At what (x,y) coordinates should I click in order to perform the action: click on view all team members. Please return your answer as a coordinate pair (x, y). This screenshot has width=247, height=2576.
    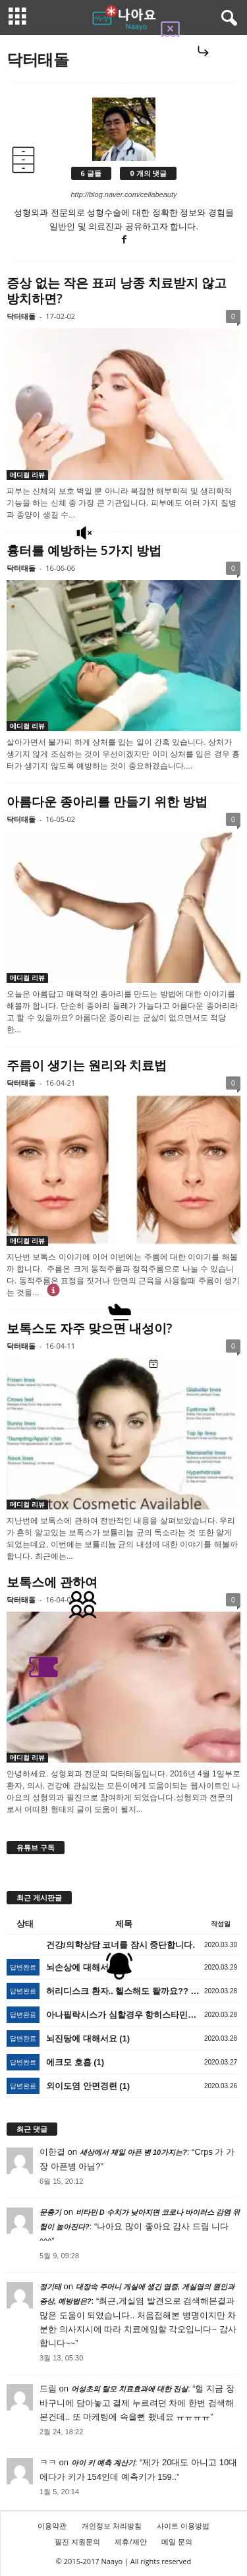
    Looking at the image, I should click on (82, 1604).